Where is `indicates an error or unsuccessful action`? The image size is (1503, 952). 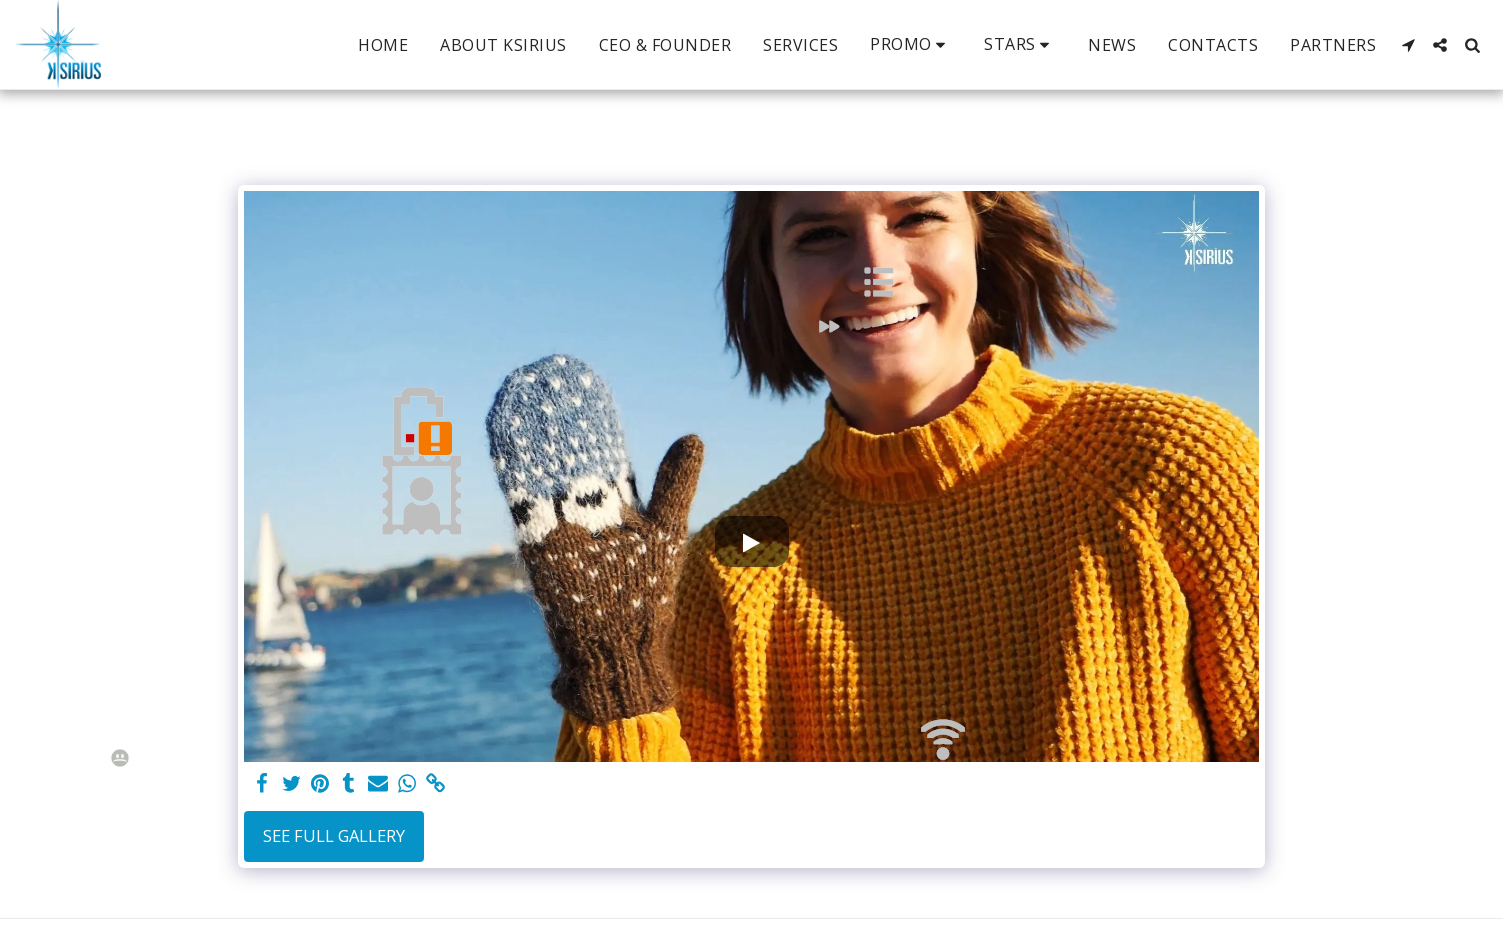
indicates an error or unsuccessful action is located at coordinates (120, 758).